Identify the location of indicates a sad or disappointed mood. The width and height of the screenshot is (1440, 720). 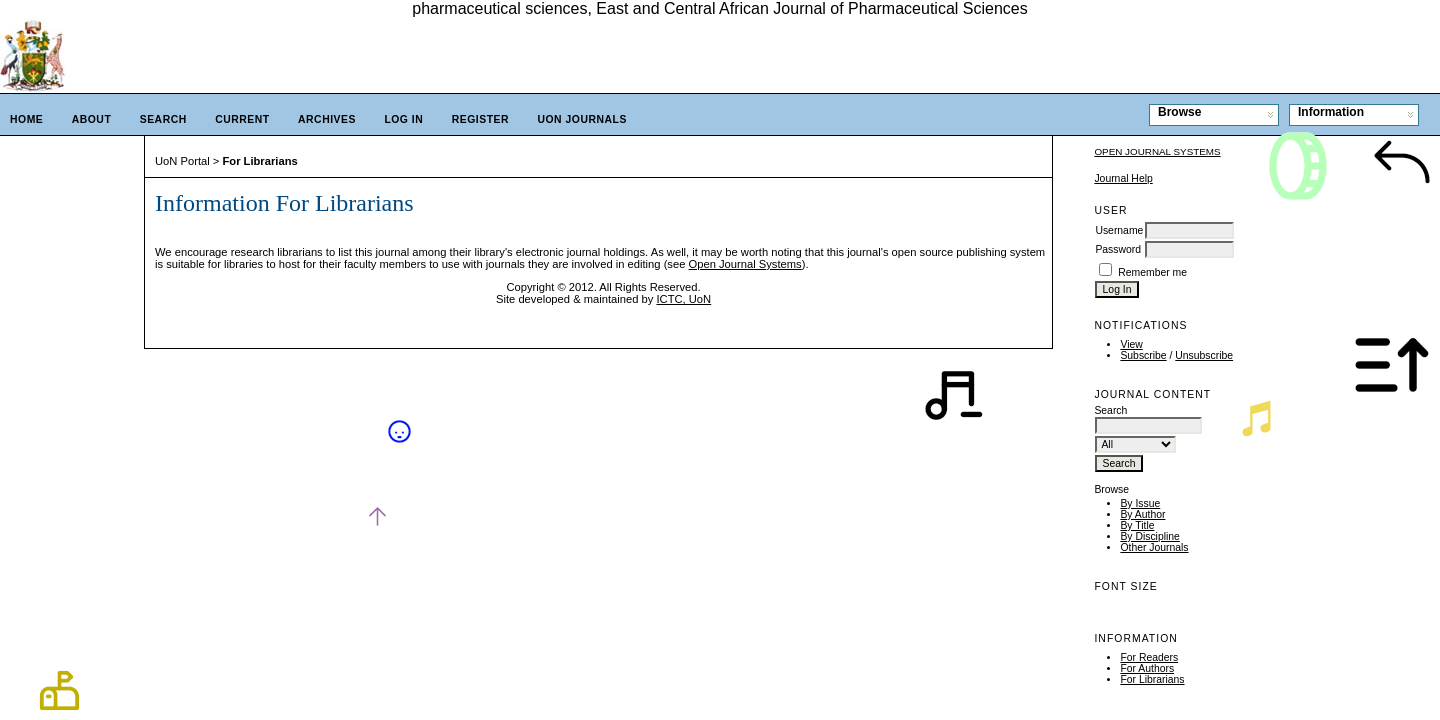
(399, 431).